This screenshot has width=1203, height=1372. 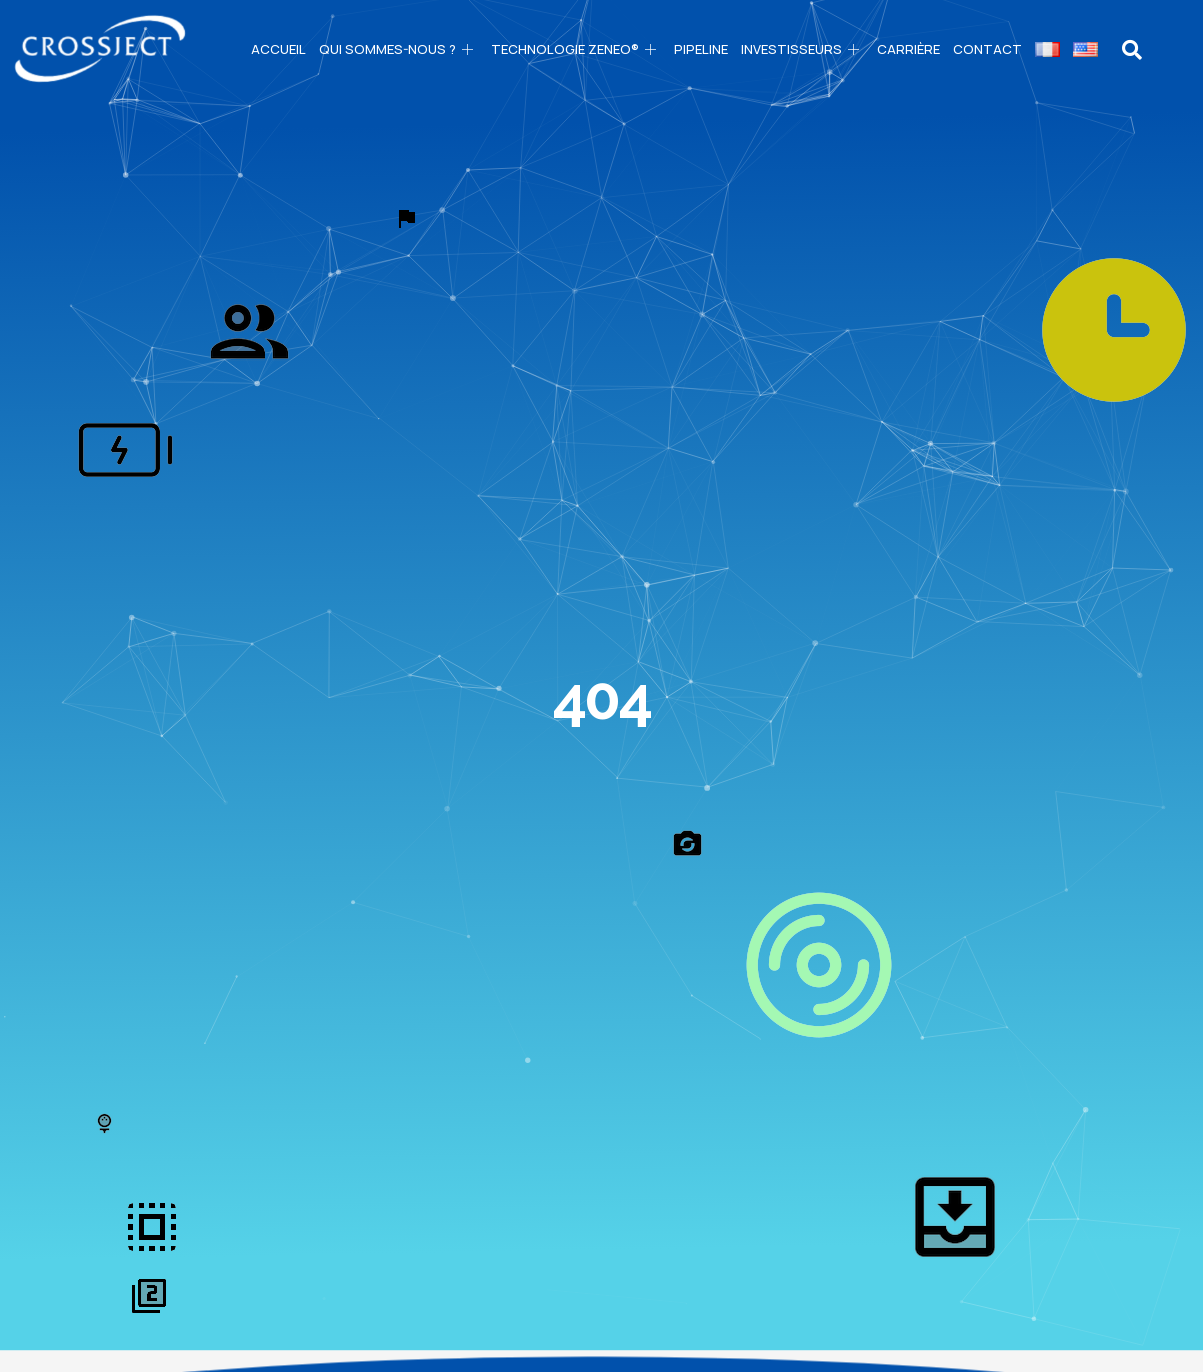 What do you see at coordinates (406, 218) in the screenshot?
I see `flag or report content` at bounding box center [406, 218].